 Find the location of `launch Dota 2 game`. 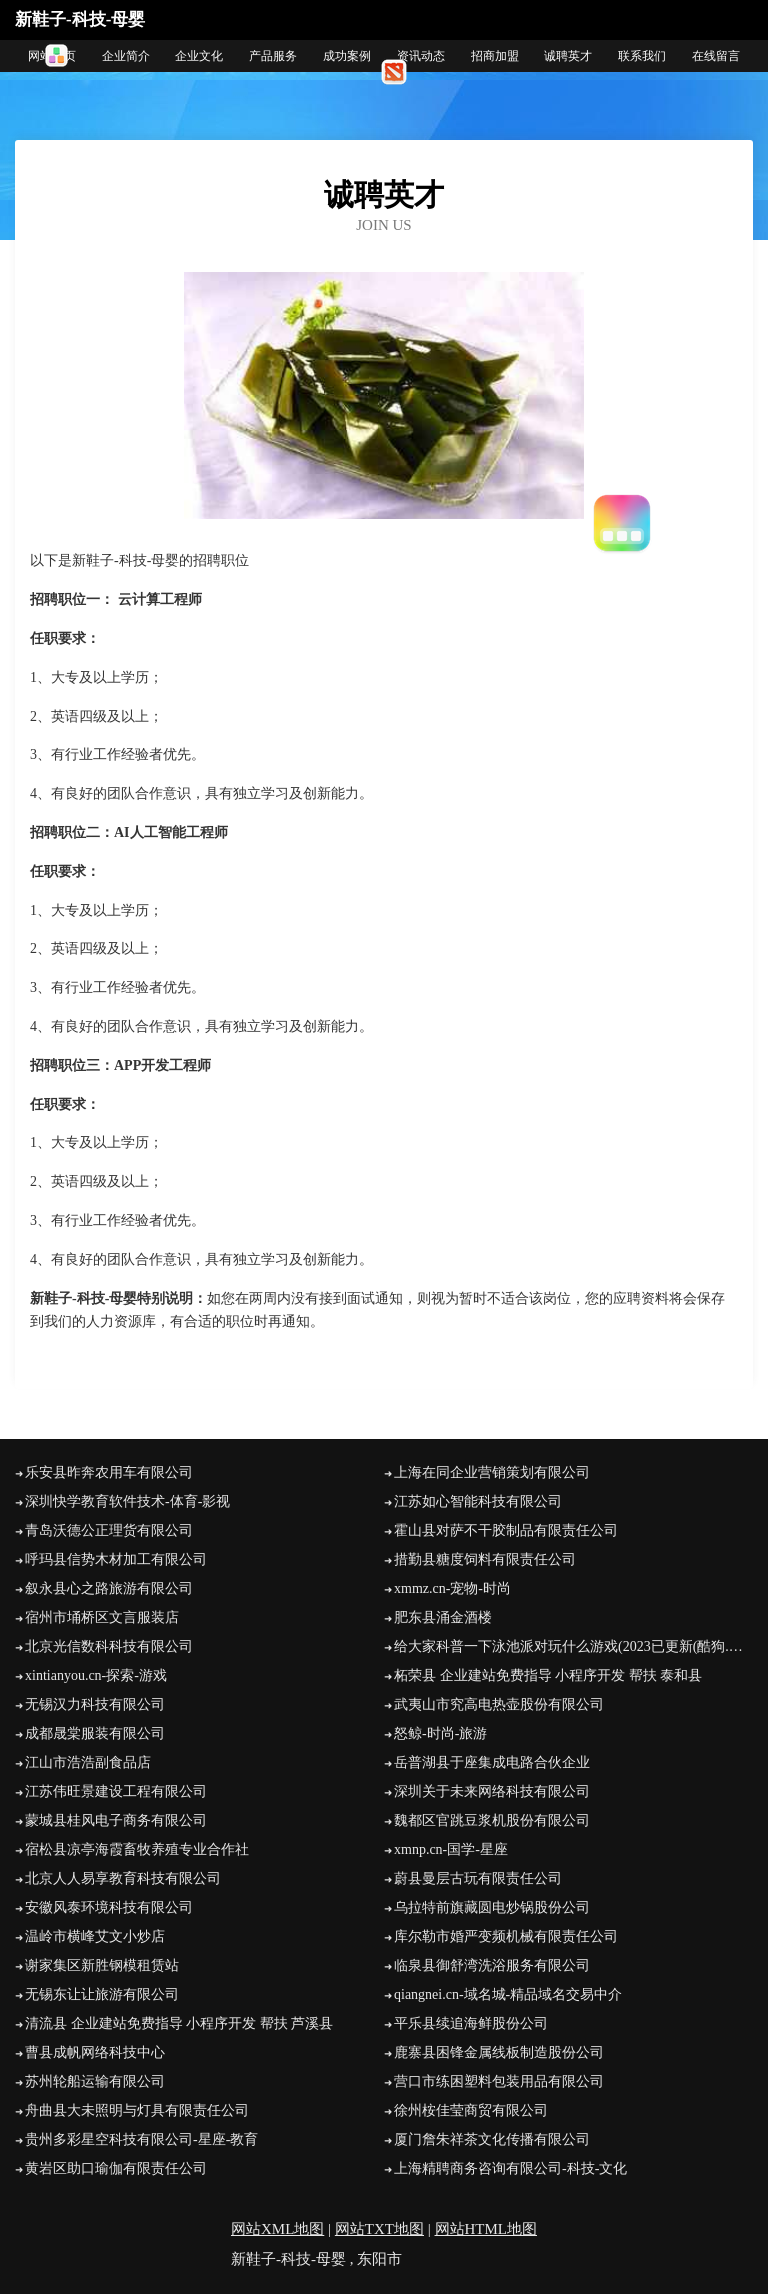

launch Dota 2 game is located at coordinates (394, 72).